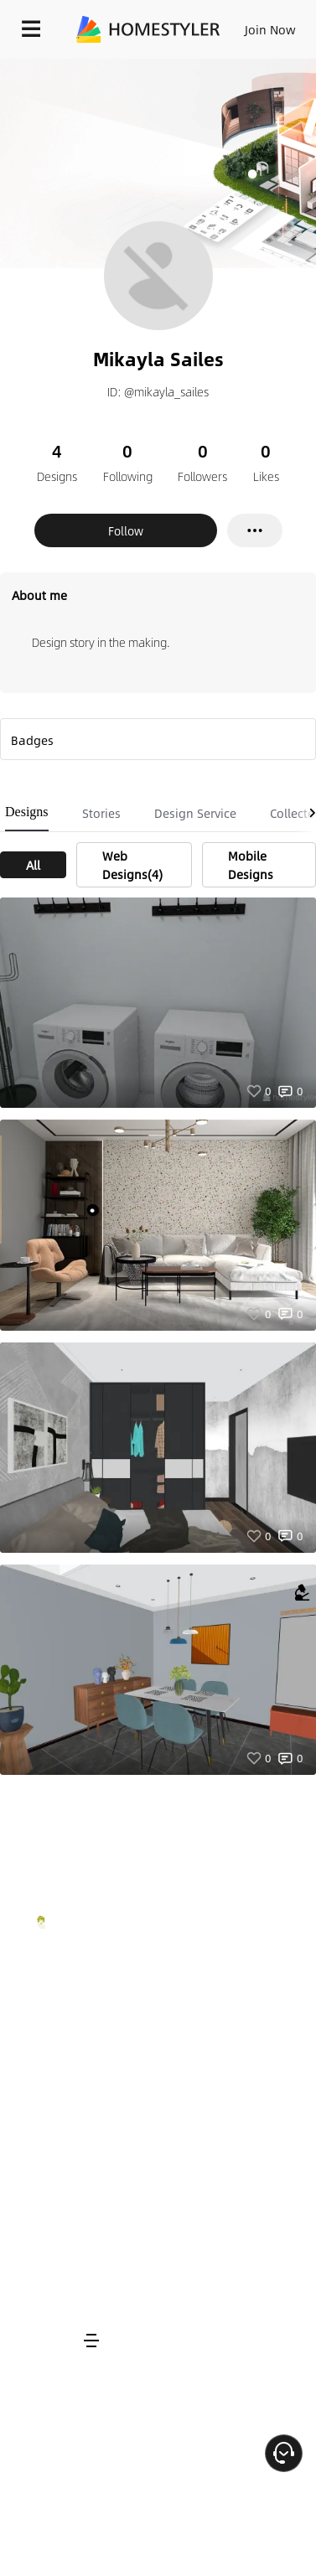 The height and width of the screenshot is (2576, 316). Describe the element at coordinates (302, 1592) in the screenshot. I see `access laboratory or research features` at that location.